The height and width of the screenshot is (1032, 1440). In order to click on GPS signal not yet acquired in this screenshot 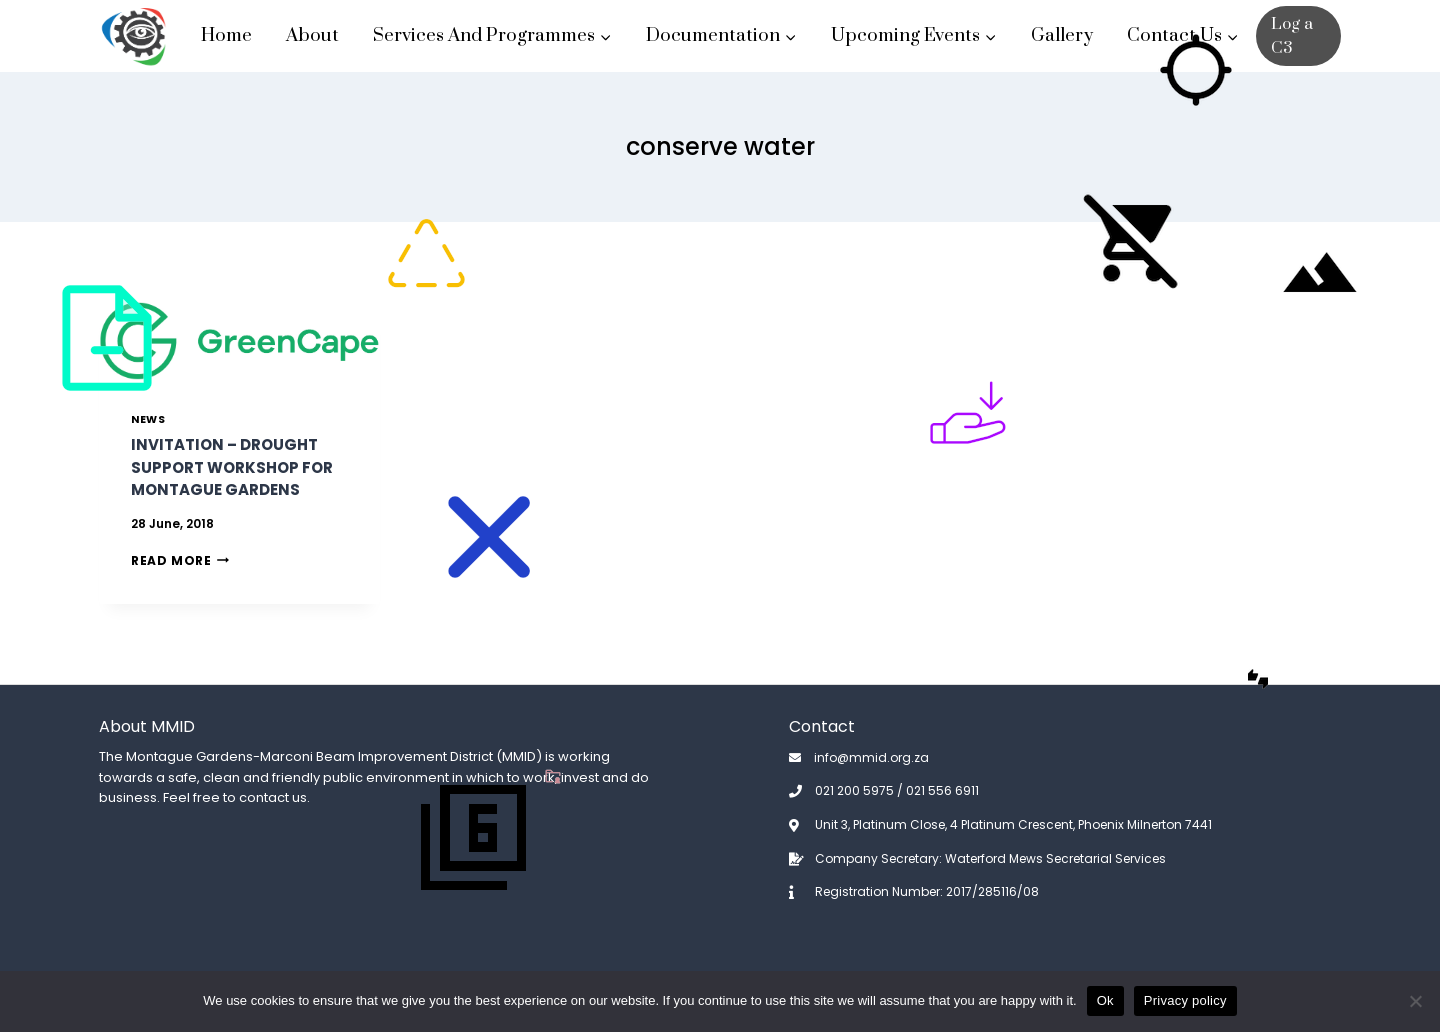, I will do `click(1196, 70)`.